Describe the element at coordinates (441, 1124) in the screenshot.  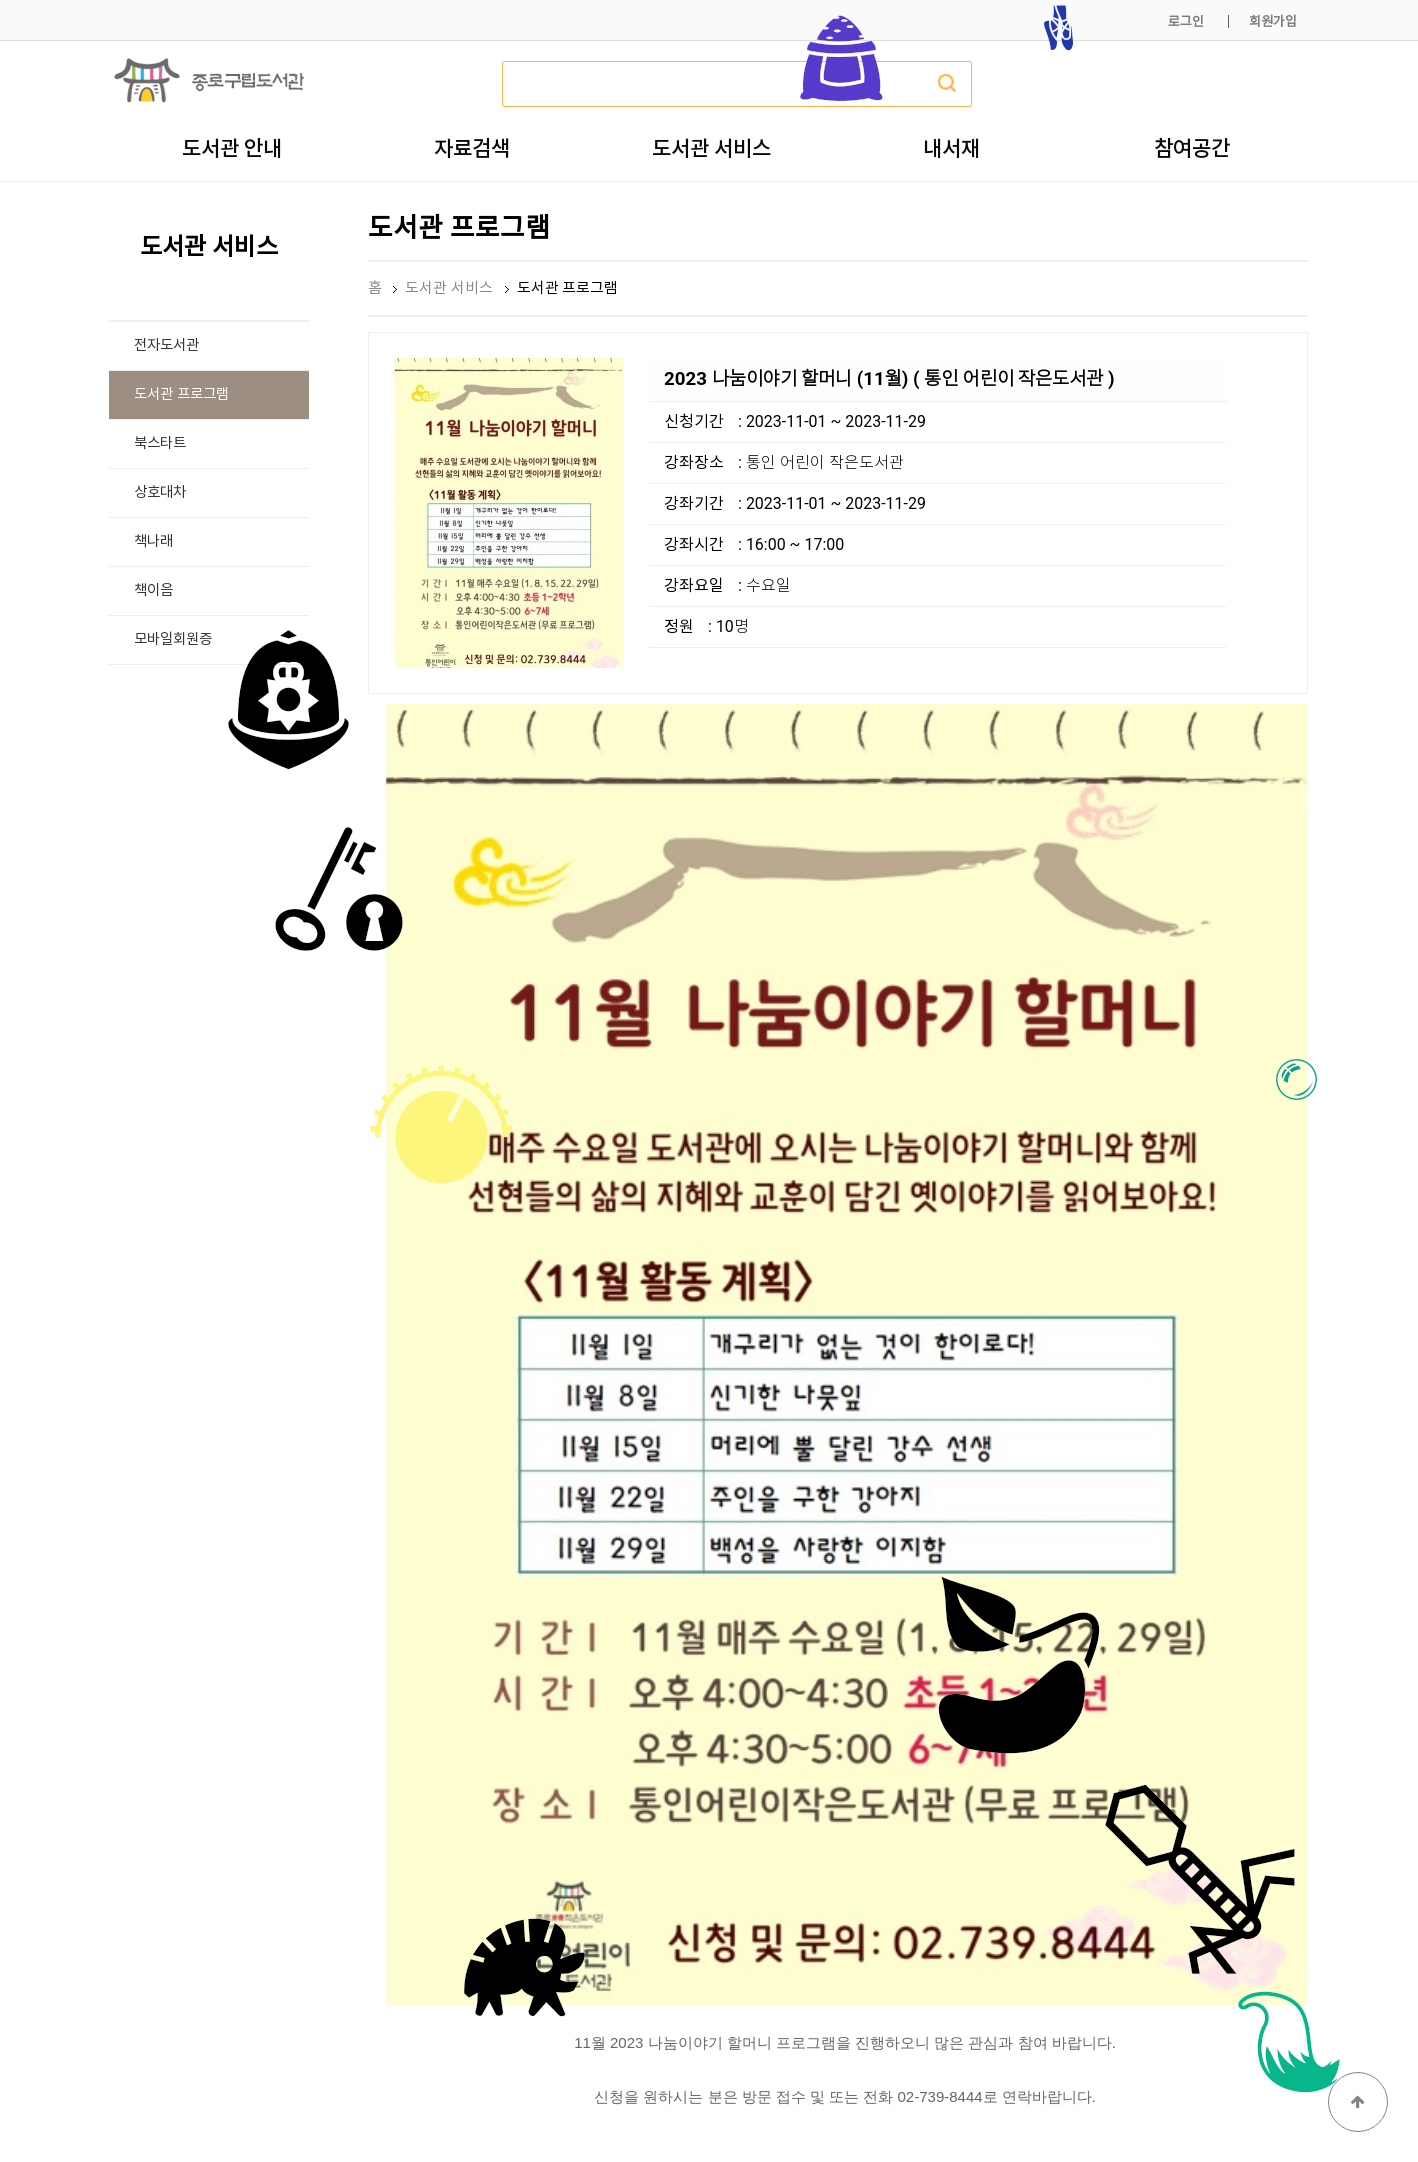
I see `adjust volume or settings level` at that location.